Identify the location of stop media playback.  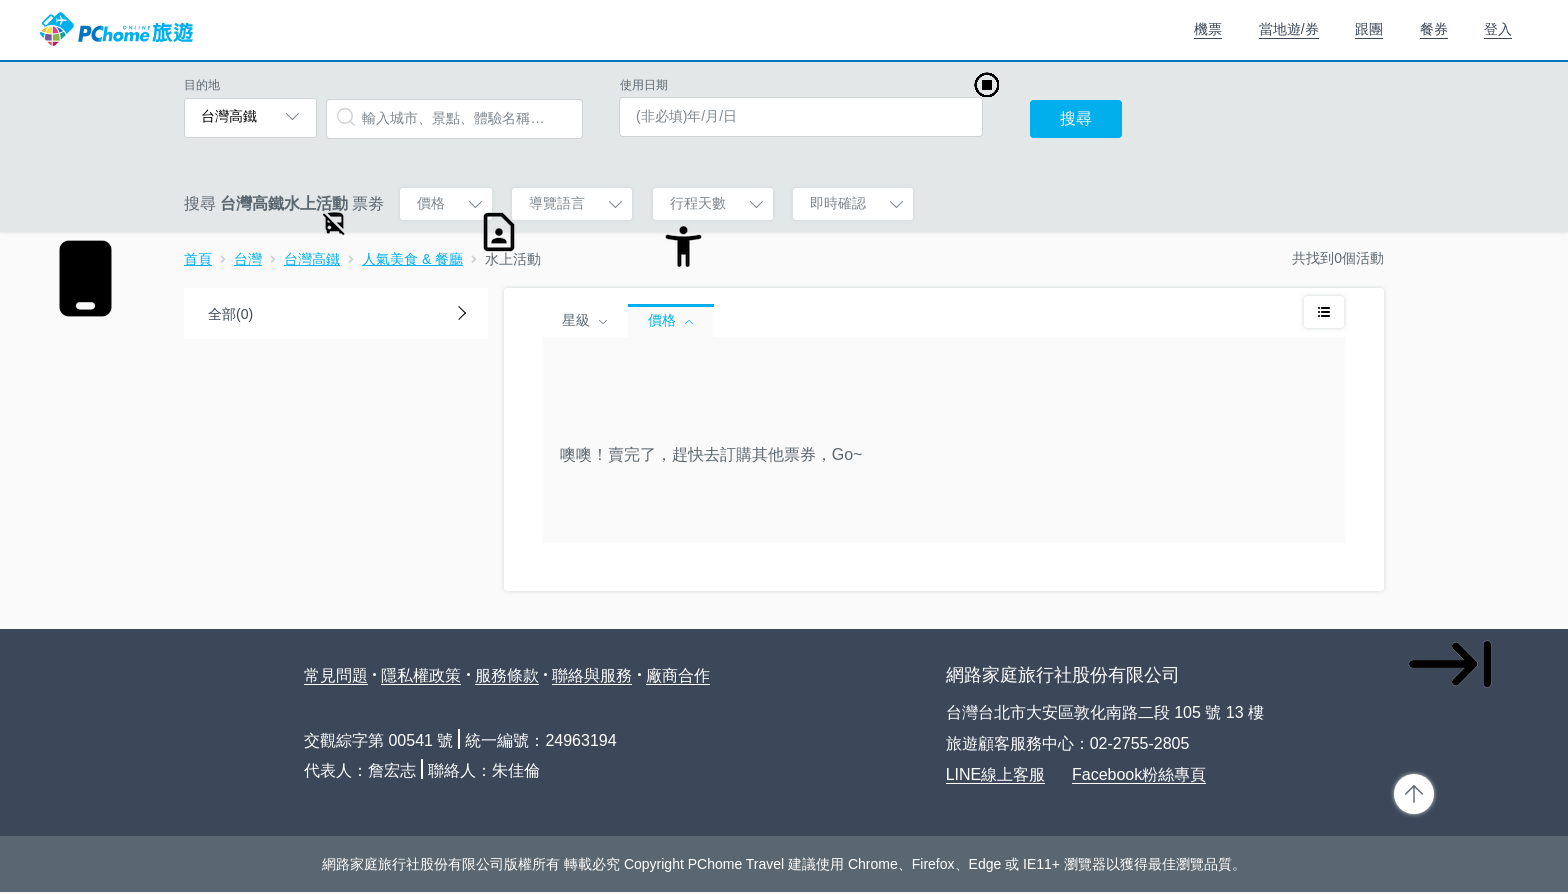
(987, 85).